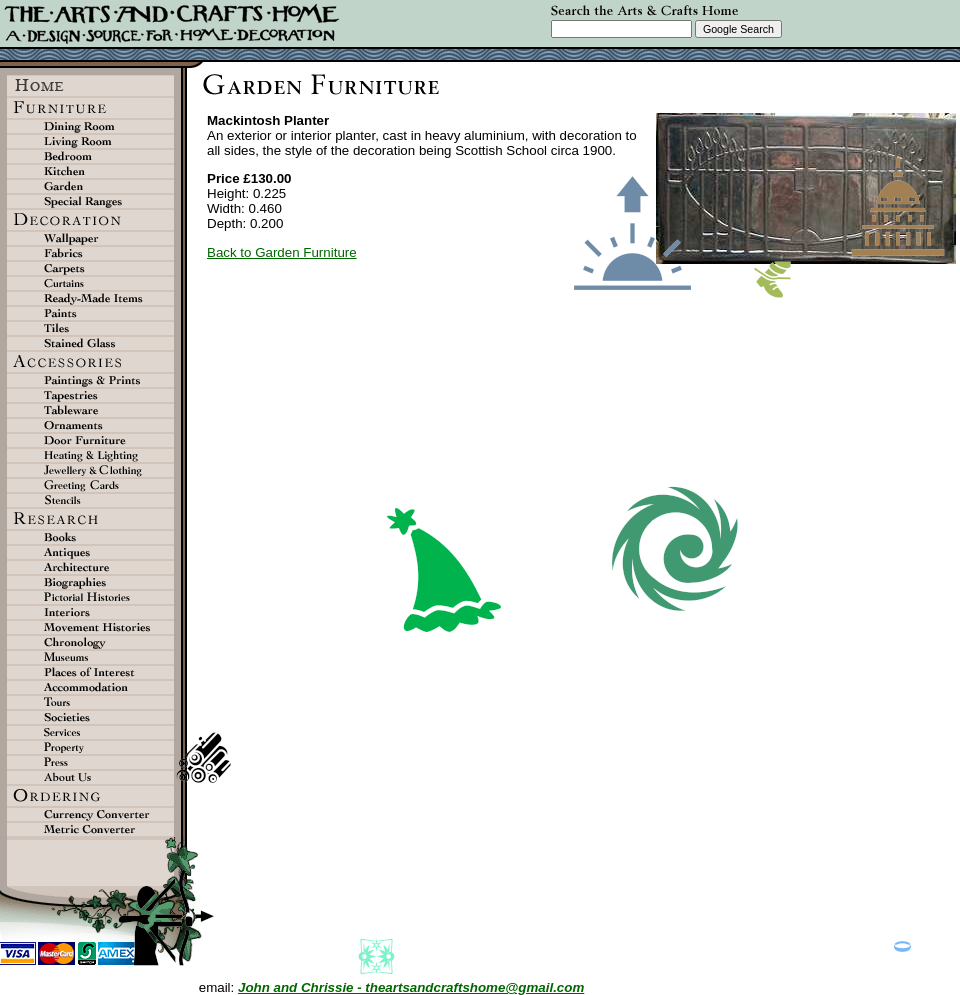 The height and width of the screenshot is (995, 960). What do you see at coordinates (376, 956) in the screenshot?
I see `decorative tile or pattern element` at bounding box center [376, 956].